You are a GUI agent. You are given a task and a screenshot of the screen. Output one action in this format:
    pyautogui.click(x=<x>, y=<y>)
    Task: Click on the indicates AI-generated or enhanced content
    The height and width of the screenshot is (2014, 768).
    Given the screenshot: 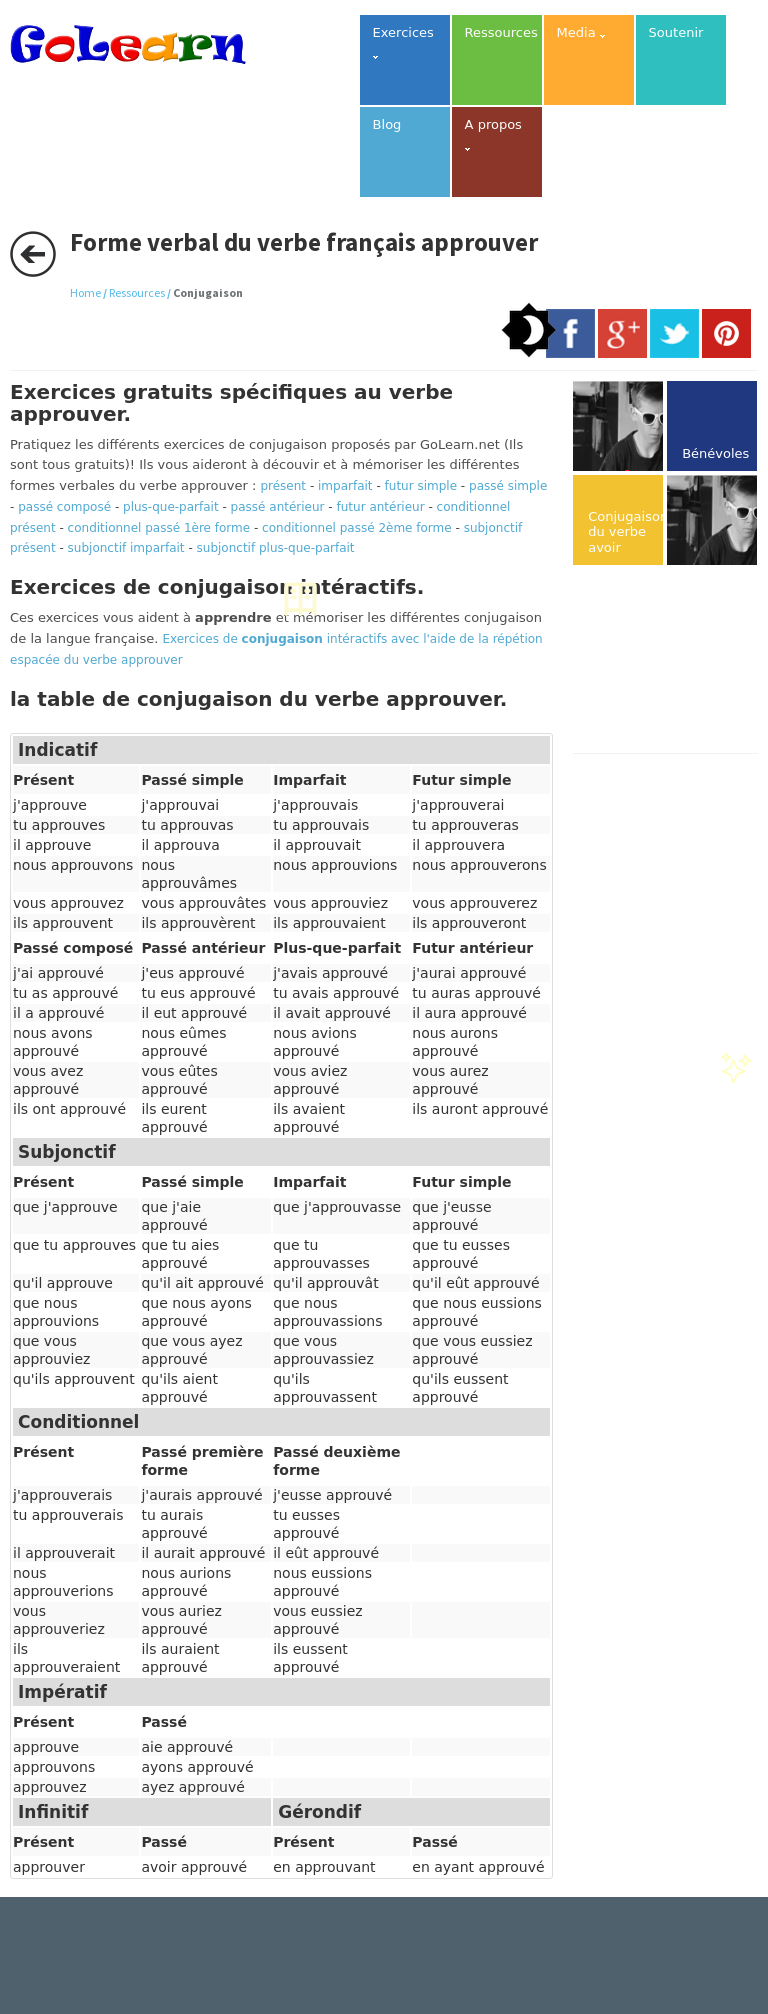 What is the action you would take?
    pyautogui.click(x=736, y=1067)
    